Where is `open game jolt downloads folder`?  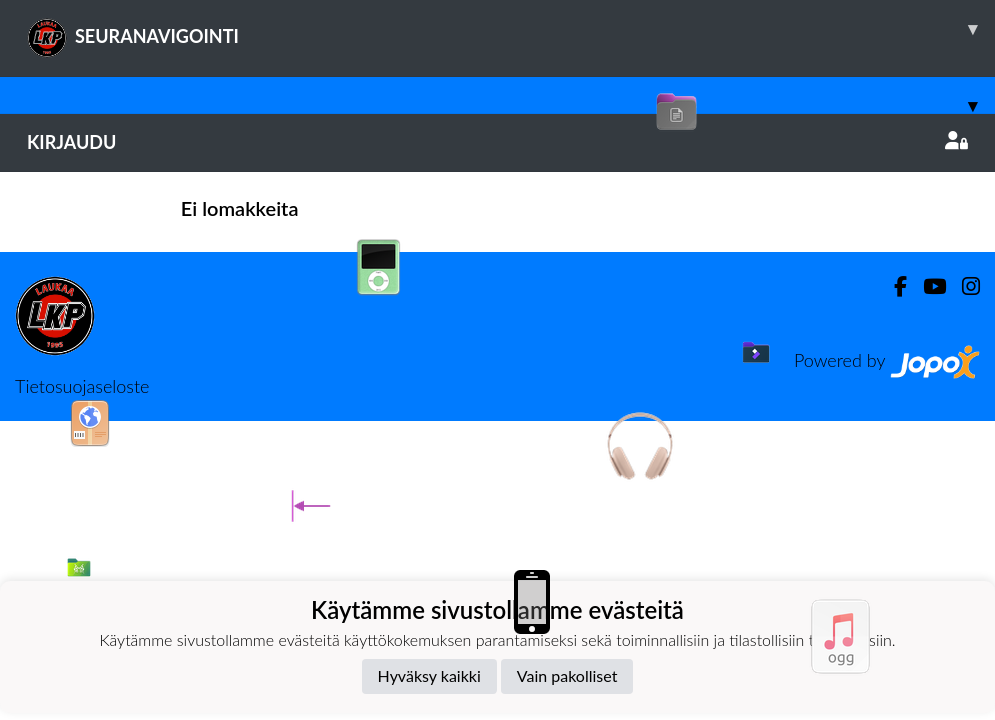 open game jolt downloads folder is located at coordinates (79, 568).